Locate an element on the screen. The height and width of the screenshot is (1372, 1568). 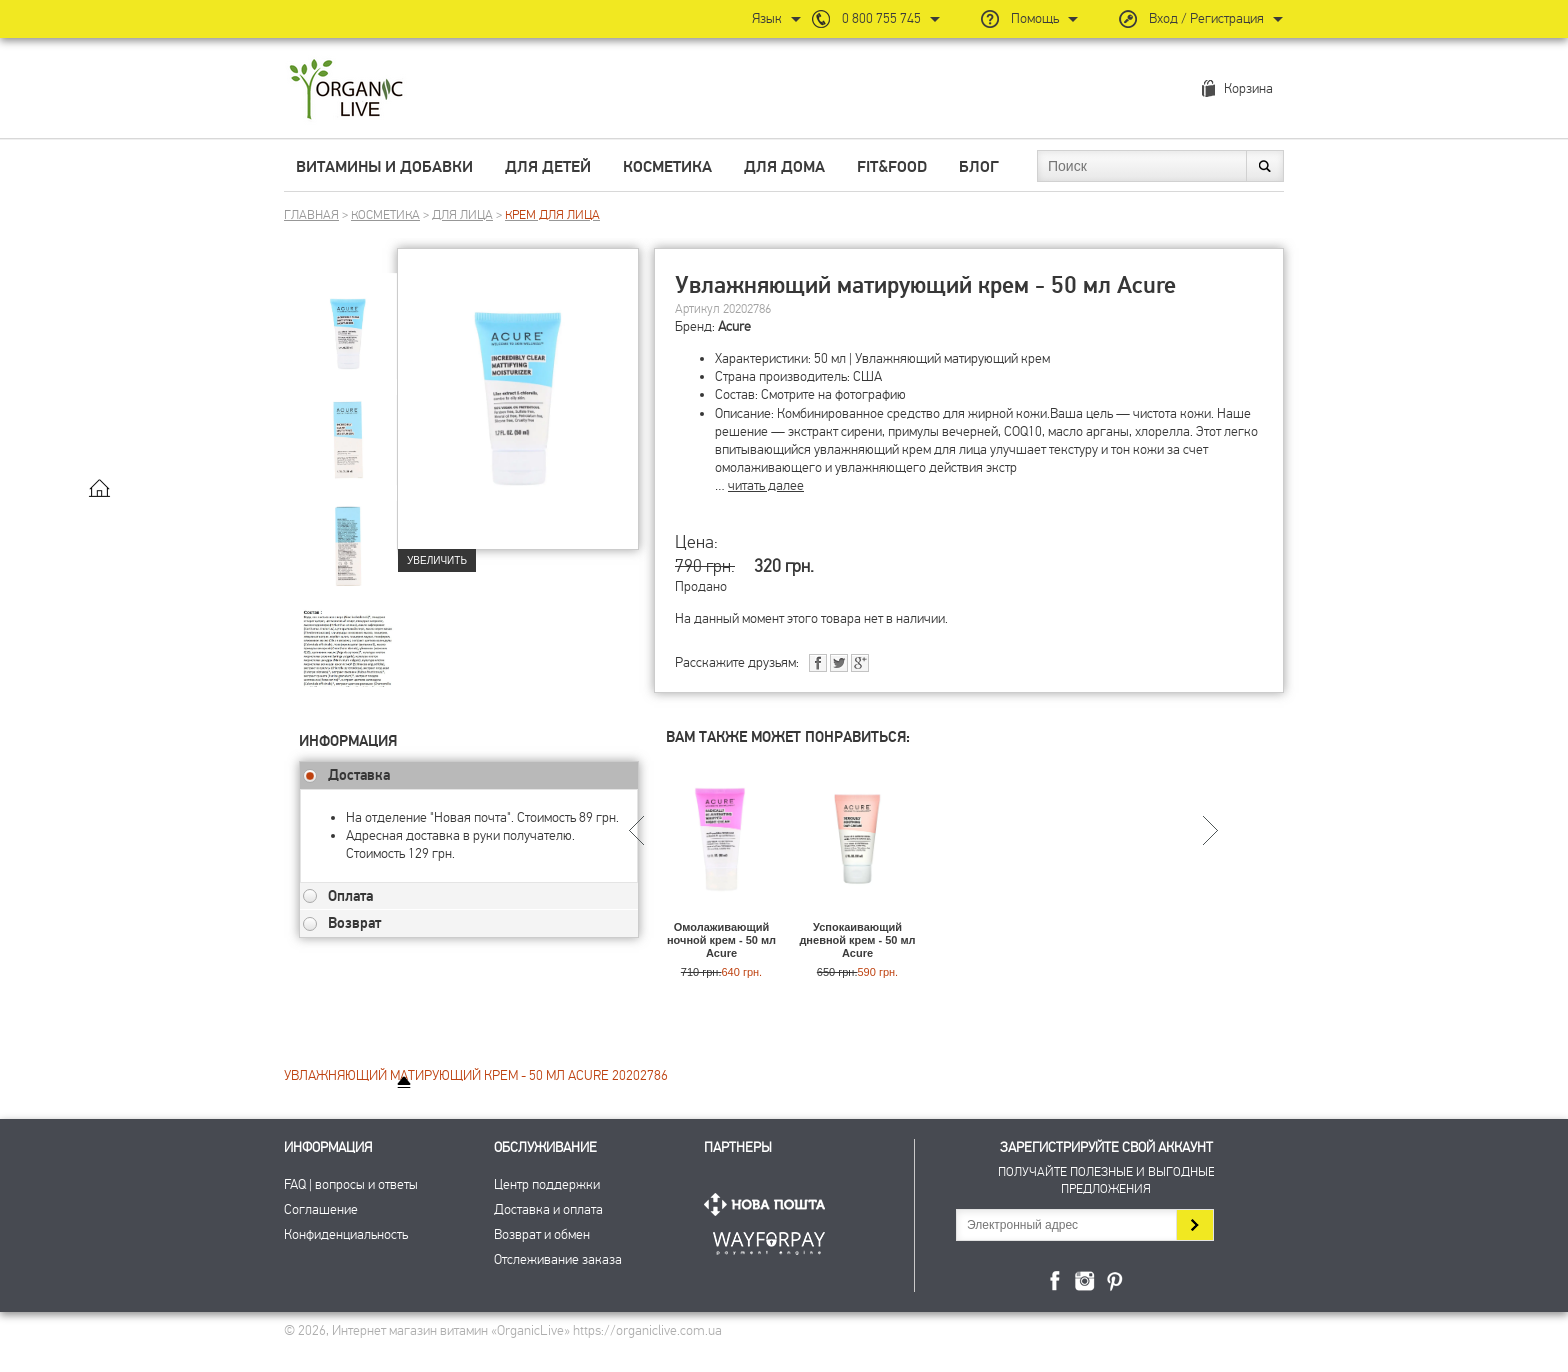
eject media or removable disk is located at coordinates (404, 1083).